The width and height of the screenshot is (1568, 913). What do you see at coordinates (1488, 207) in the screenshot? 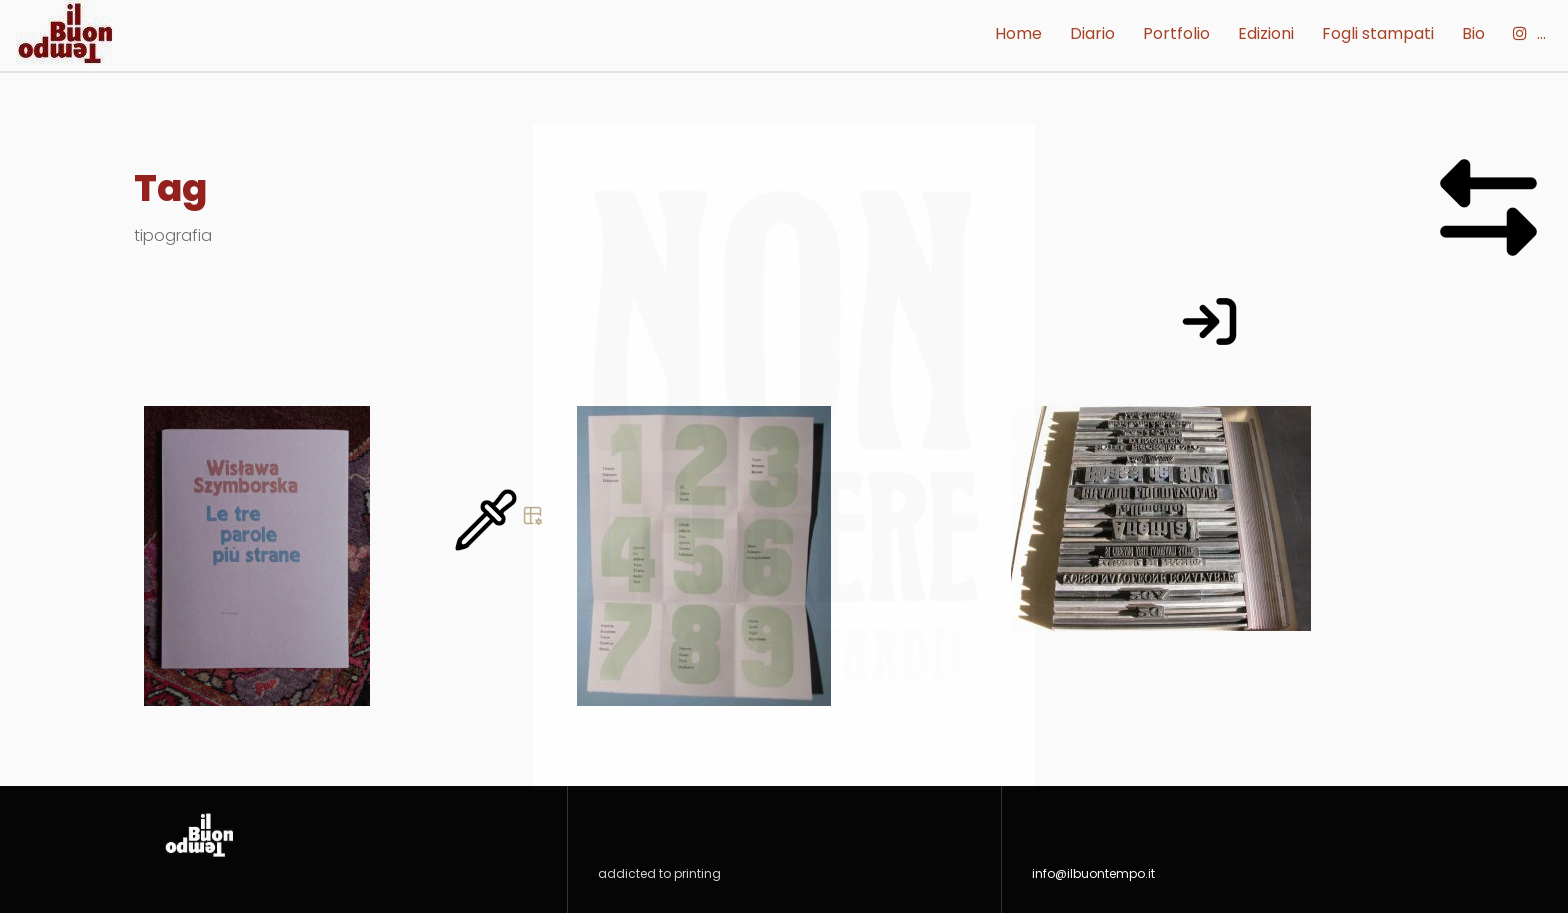
I see `swap or exchange items` at bounding box center [1488, 207].